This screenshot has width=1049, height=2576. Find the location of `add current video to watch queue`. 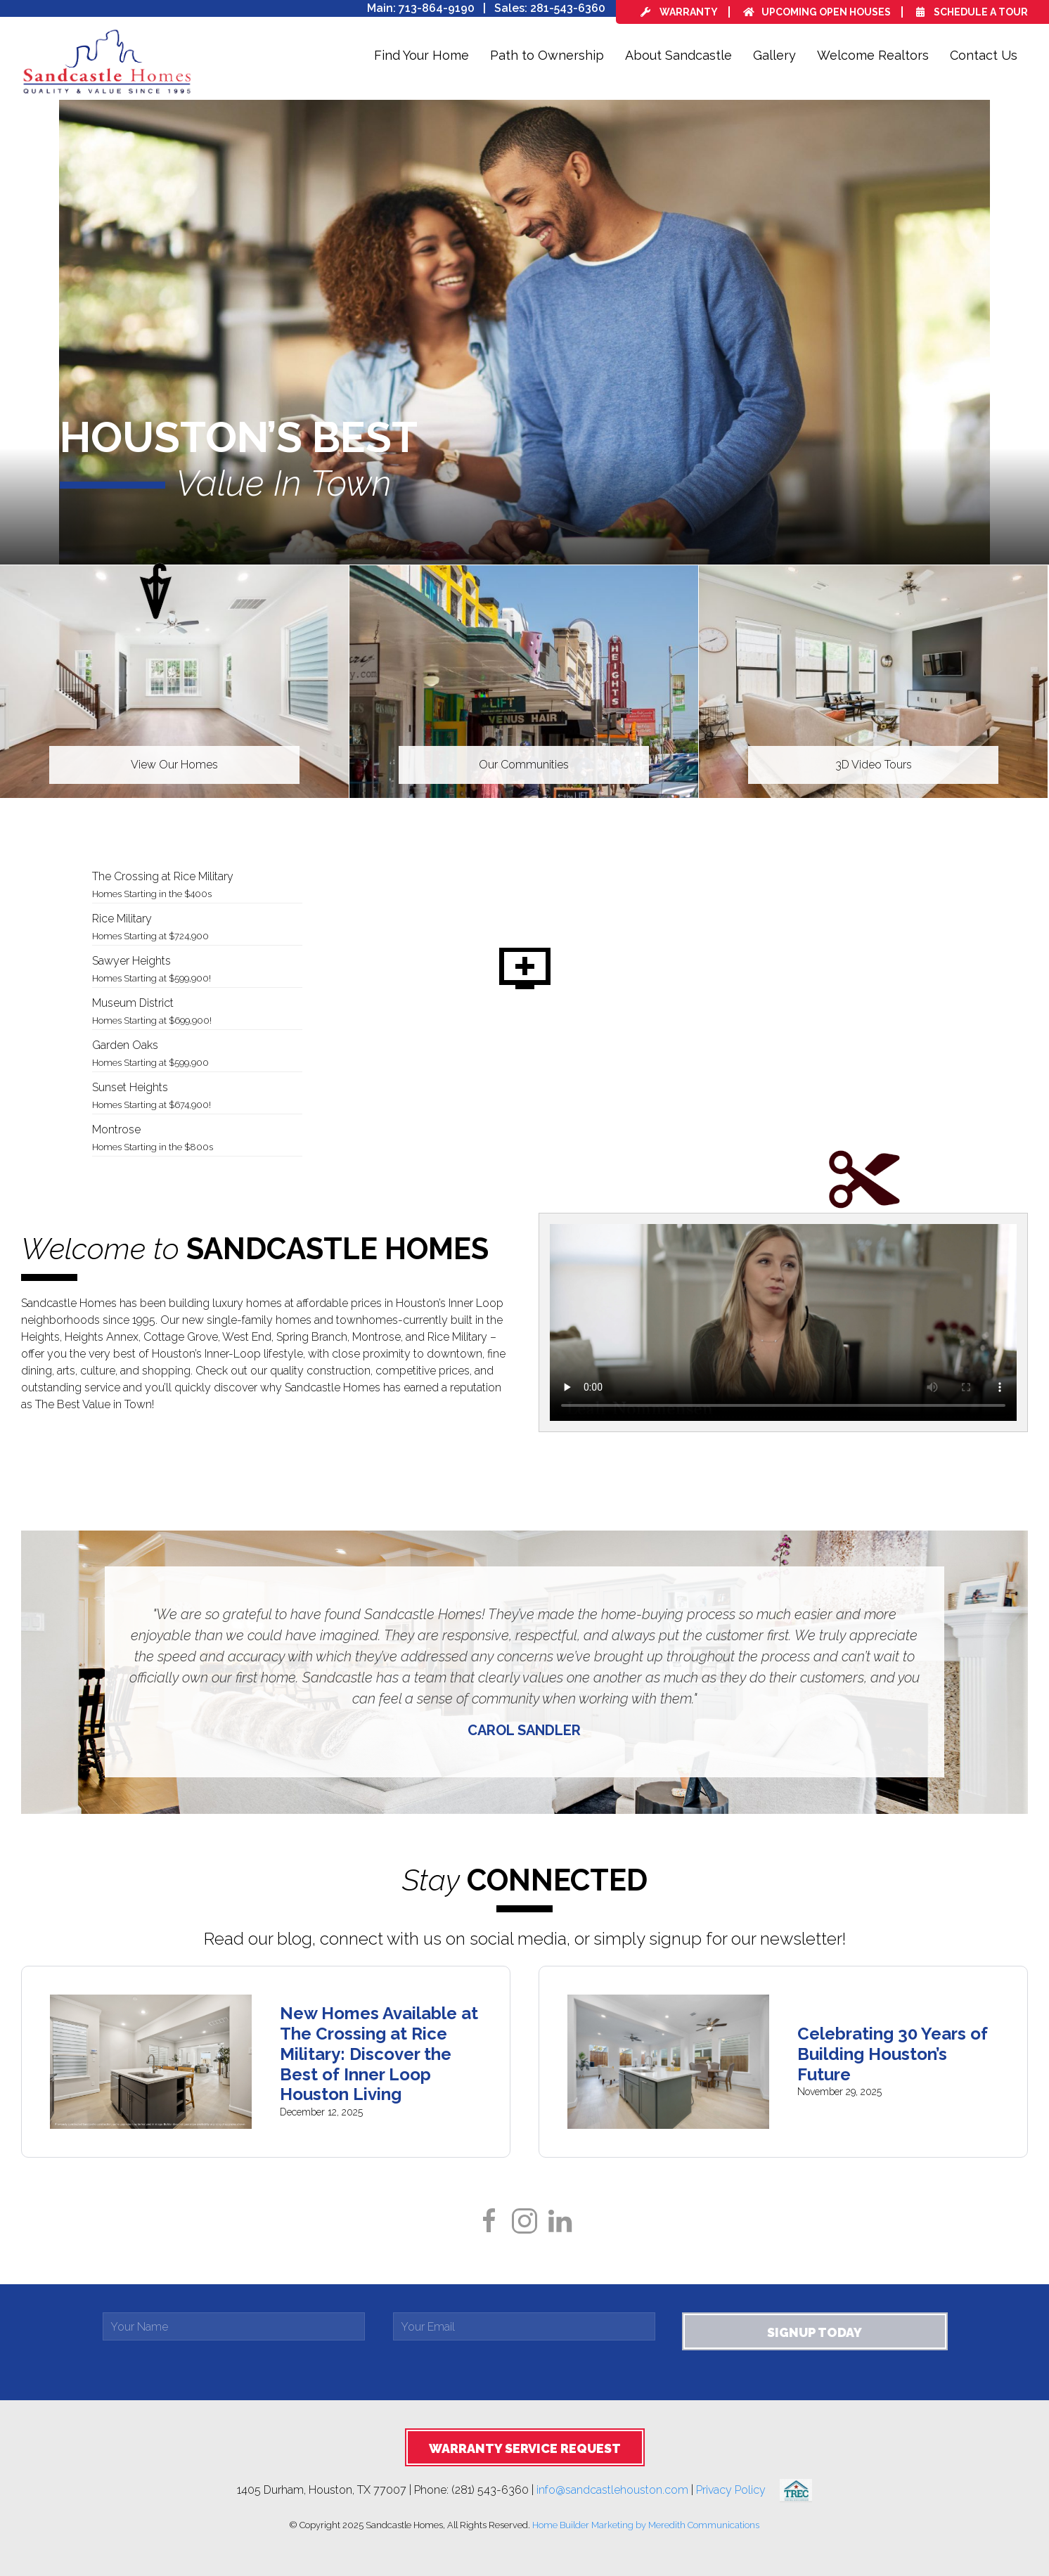

add current video to watch queue is located at coordinates (524, 968).